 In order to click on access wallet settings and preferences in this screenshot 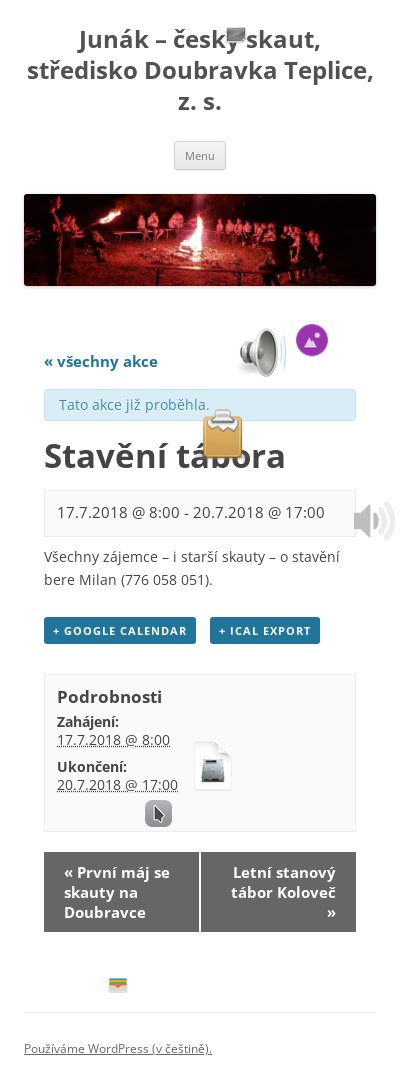, I will do `click(118, 985)`.